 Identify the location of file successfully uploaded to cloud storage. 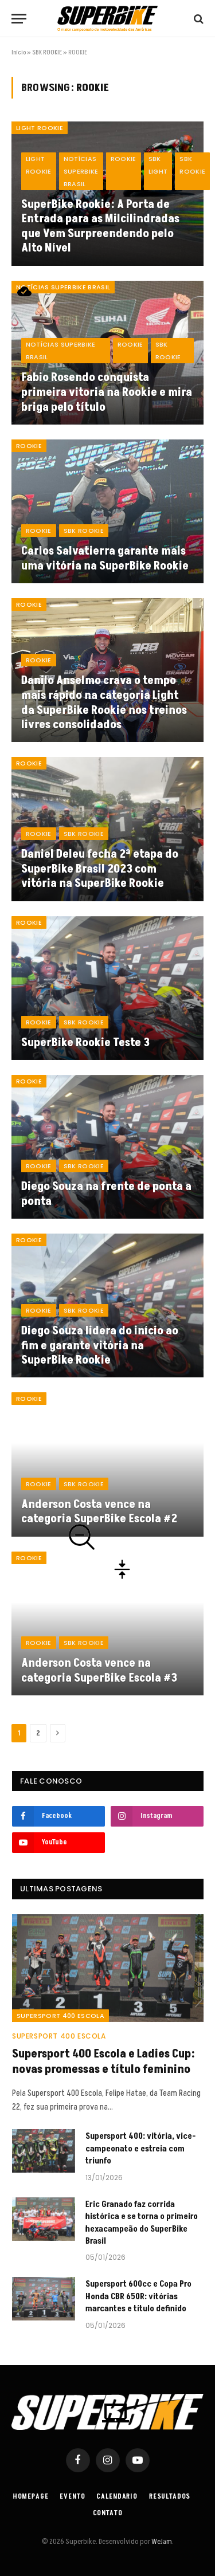
(24, 291).